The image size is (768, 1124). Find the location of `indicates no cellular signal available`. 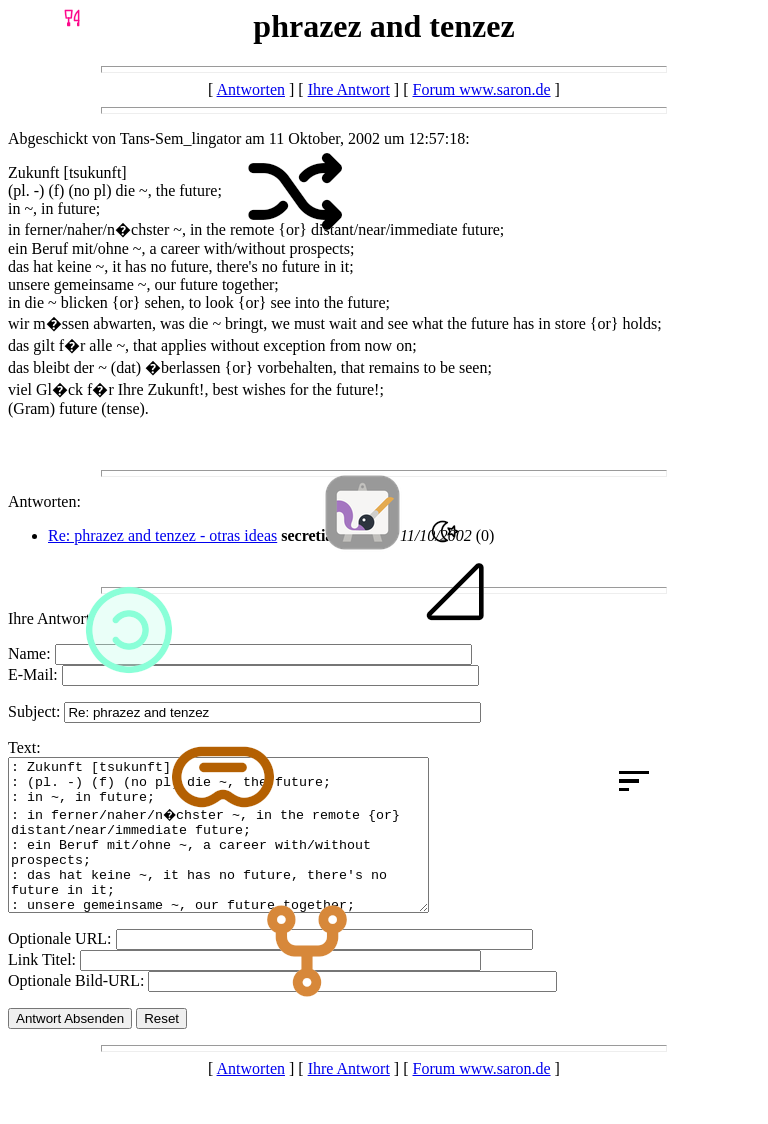

indicates no cellular signal available is located at coordinates (460, 594).